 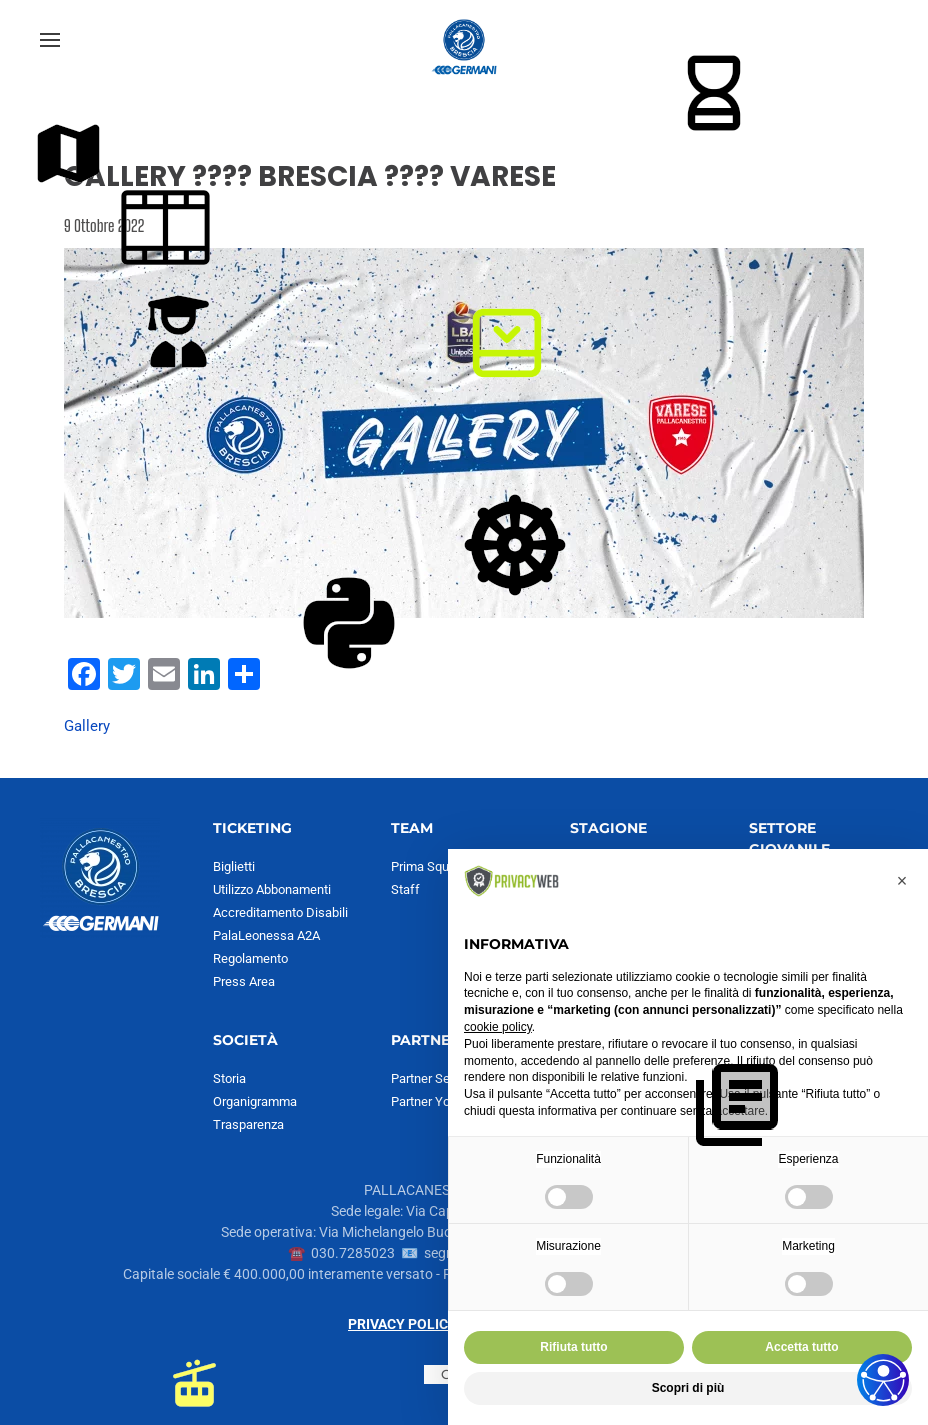 What do you see at coordinates (714, 93) in the screenshot?
I see `indicates time is running low` at bounding box center [714, 93].